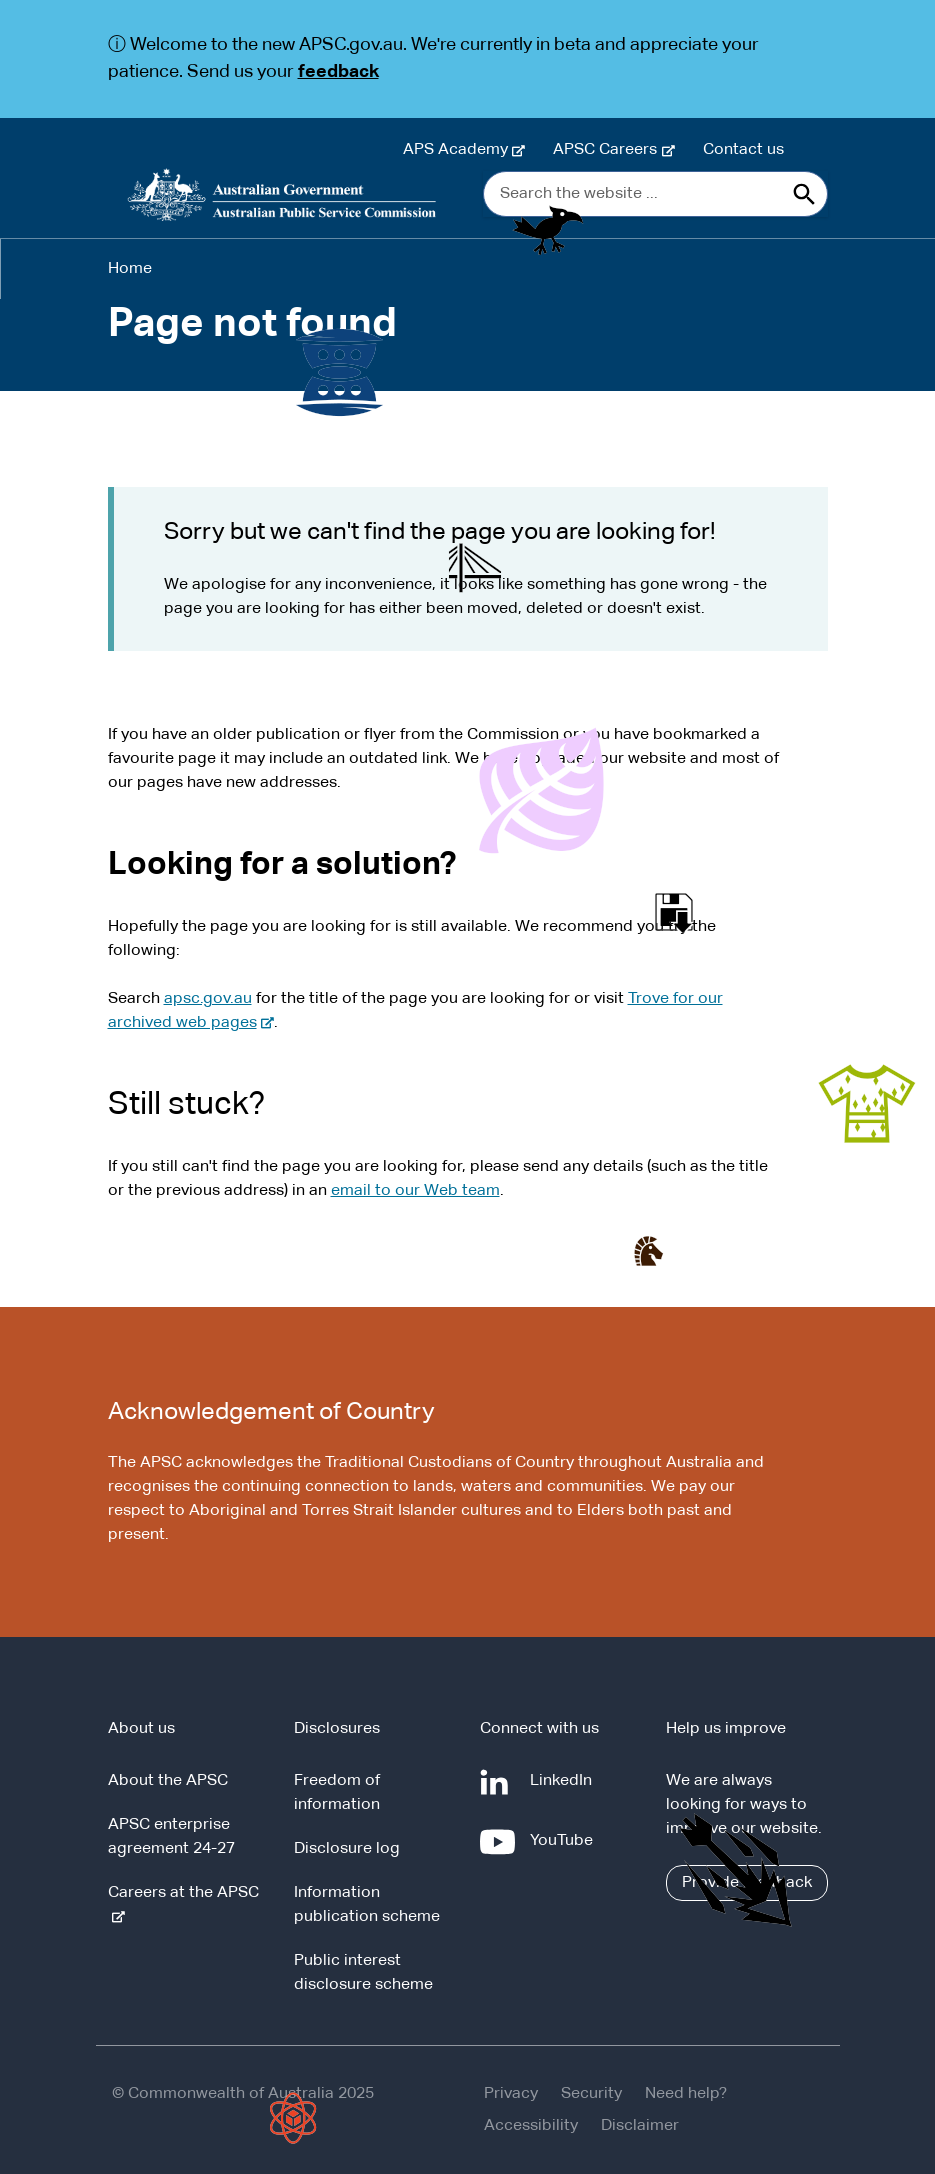  What do you see at coordinates (674, 912) in the screenshot?
I see `load a saved game or file` at bounding box center [674, 912].